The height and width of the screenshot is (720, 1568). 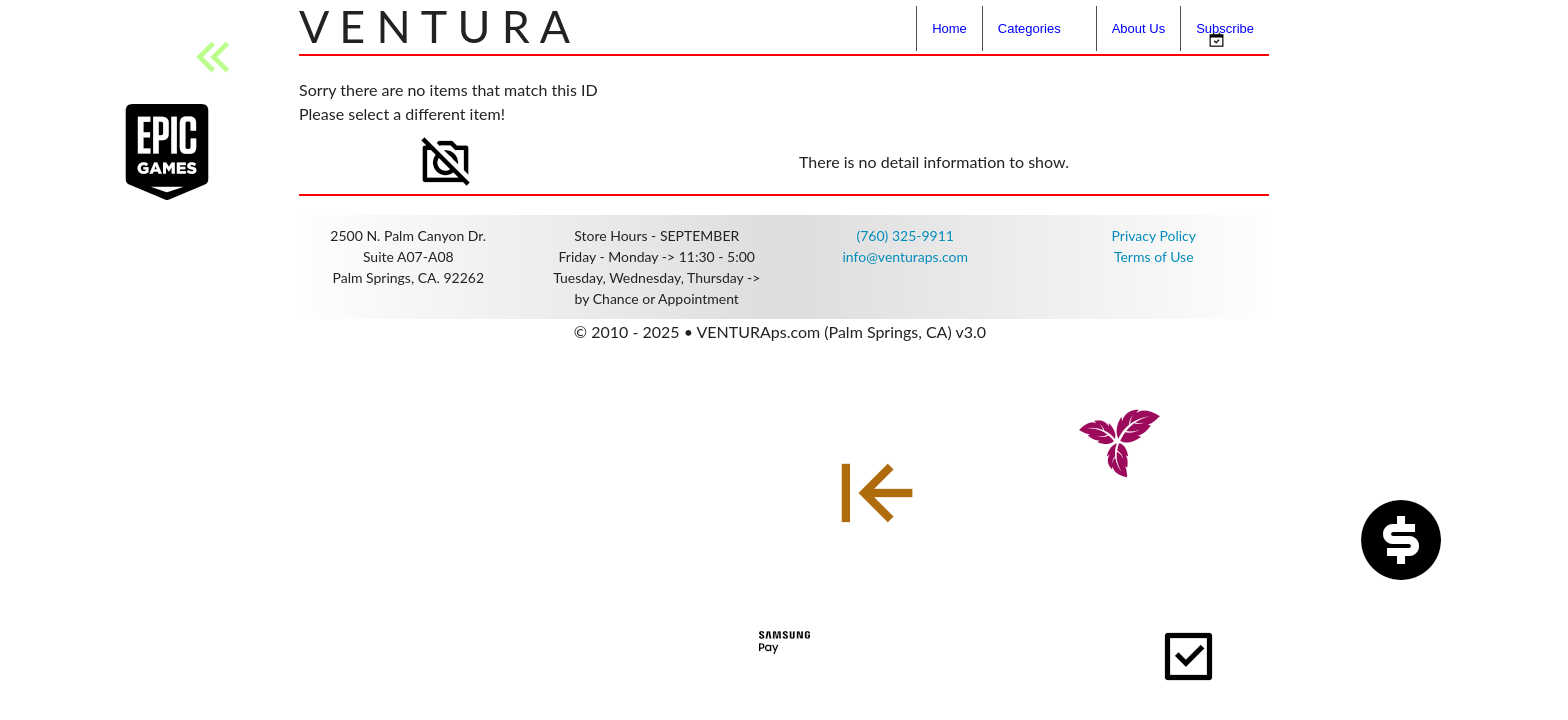 I want to click on confirm a scheduled event or appointment, so click(x=1216, y=40).